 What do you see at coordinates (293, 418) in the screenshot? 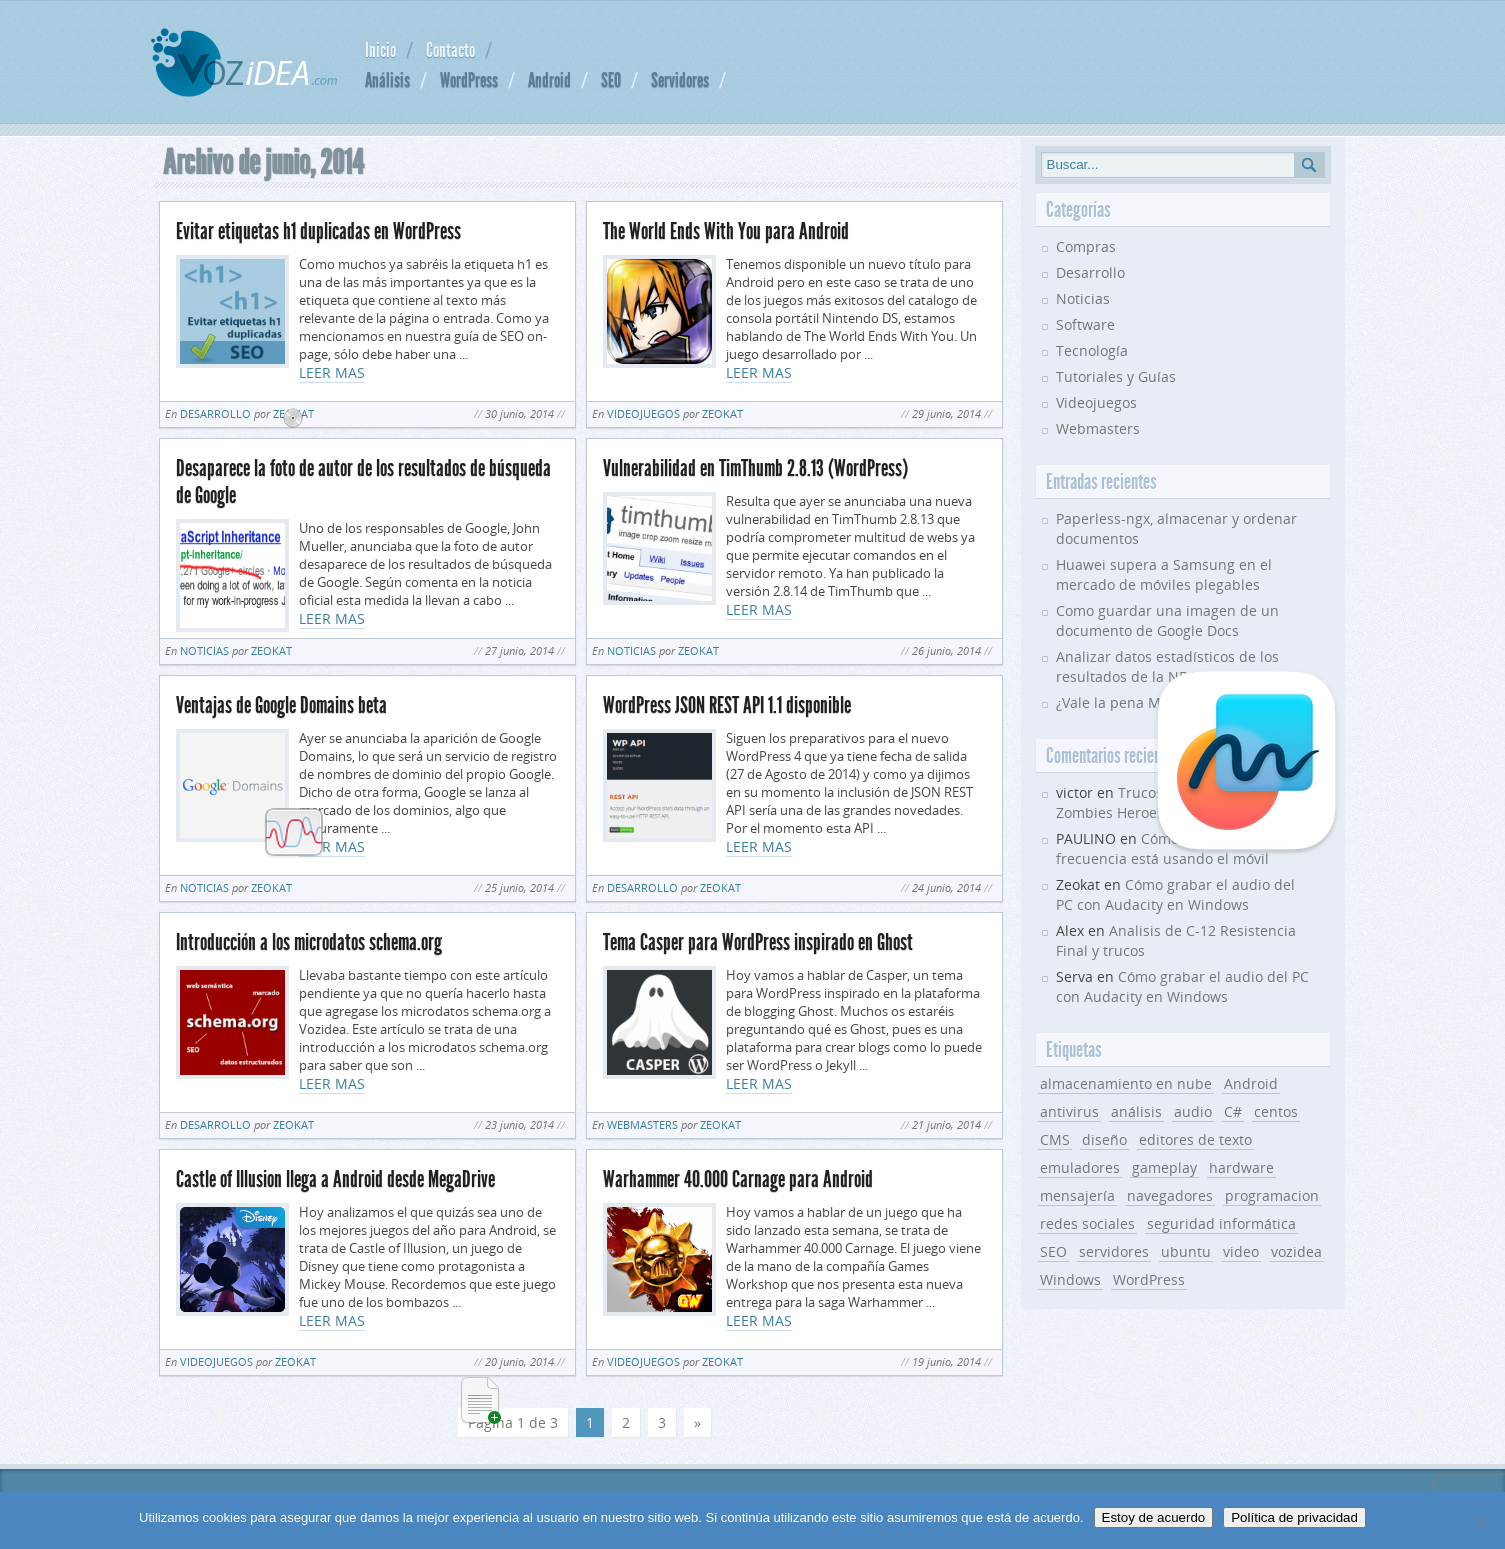
I see `access CD/DVD drive contents` at bounding box center [293, 418].